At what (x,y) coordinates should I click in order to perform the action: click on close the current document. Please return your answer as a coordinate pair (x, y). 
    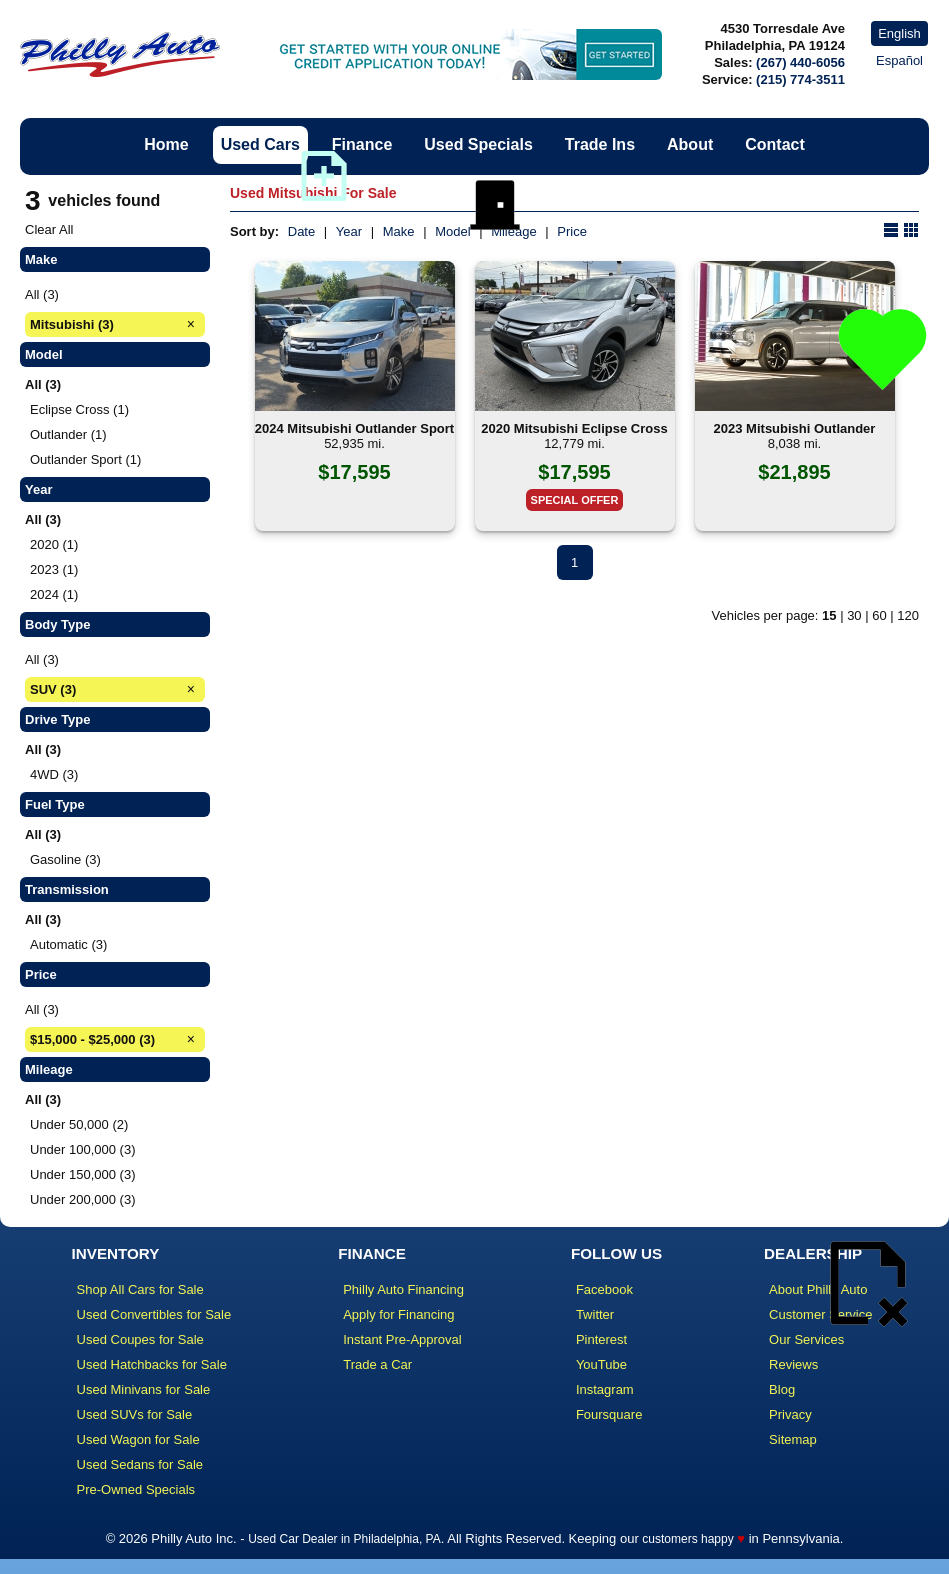
    Looking at the image, I should click on (868, 1283).